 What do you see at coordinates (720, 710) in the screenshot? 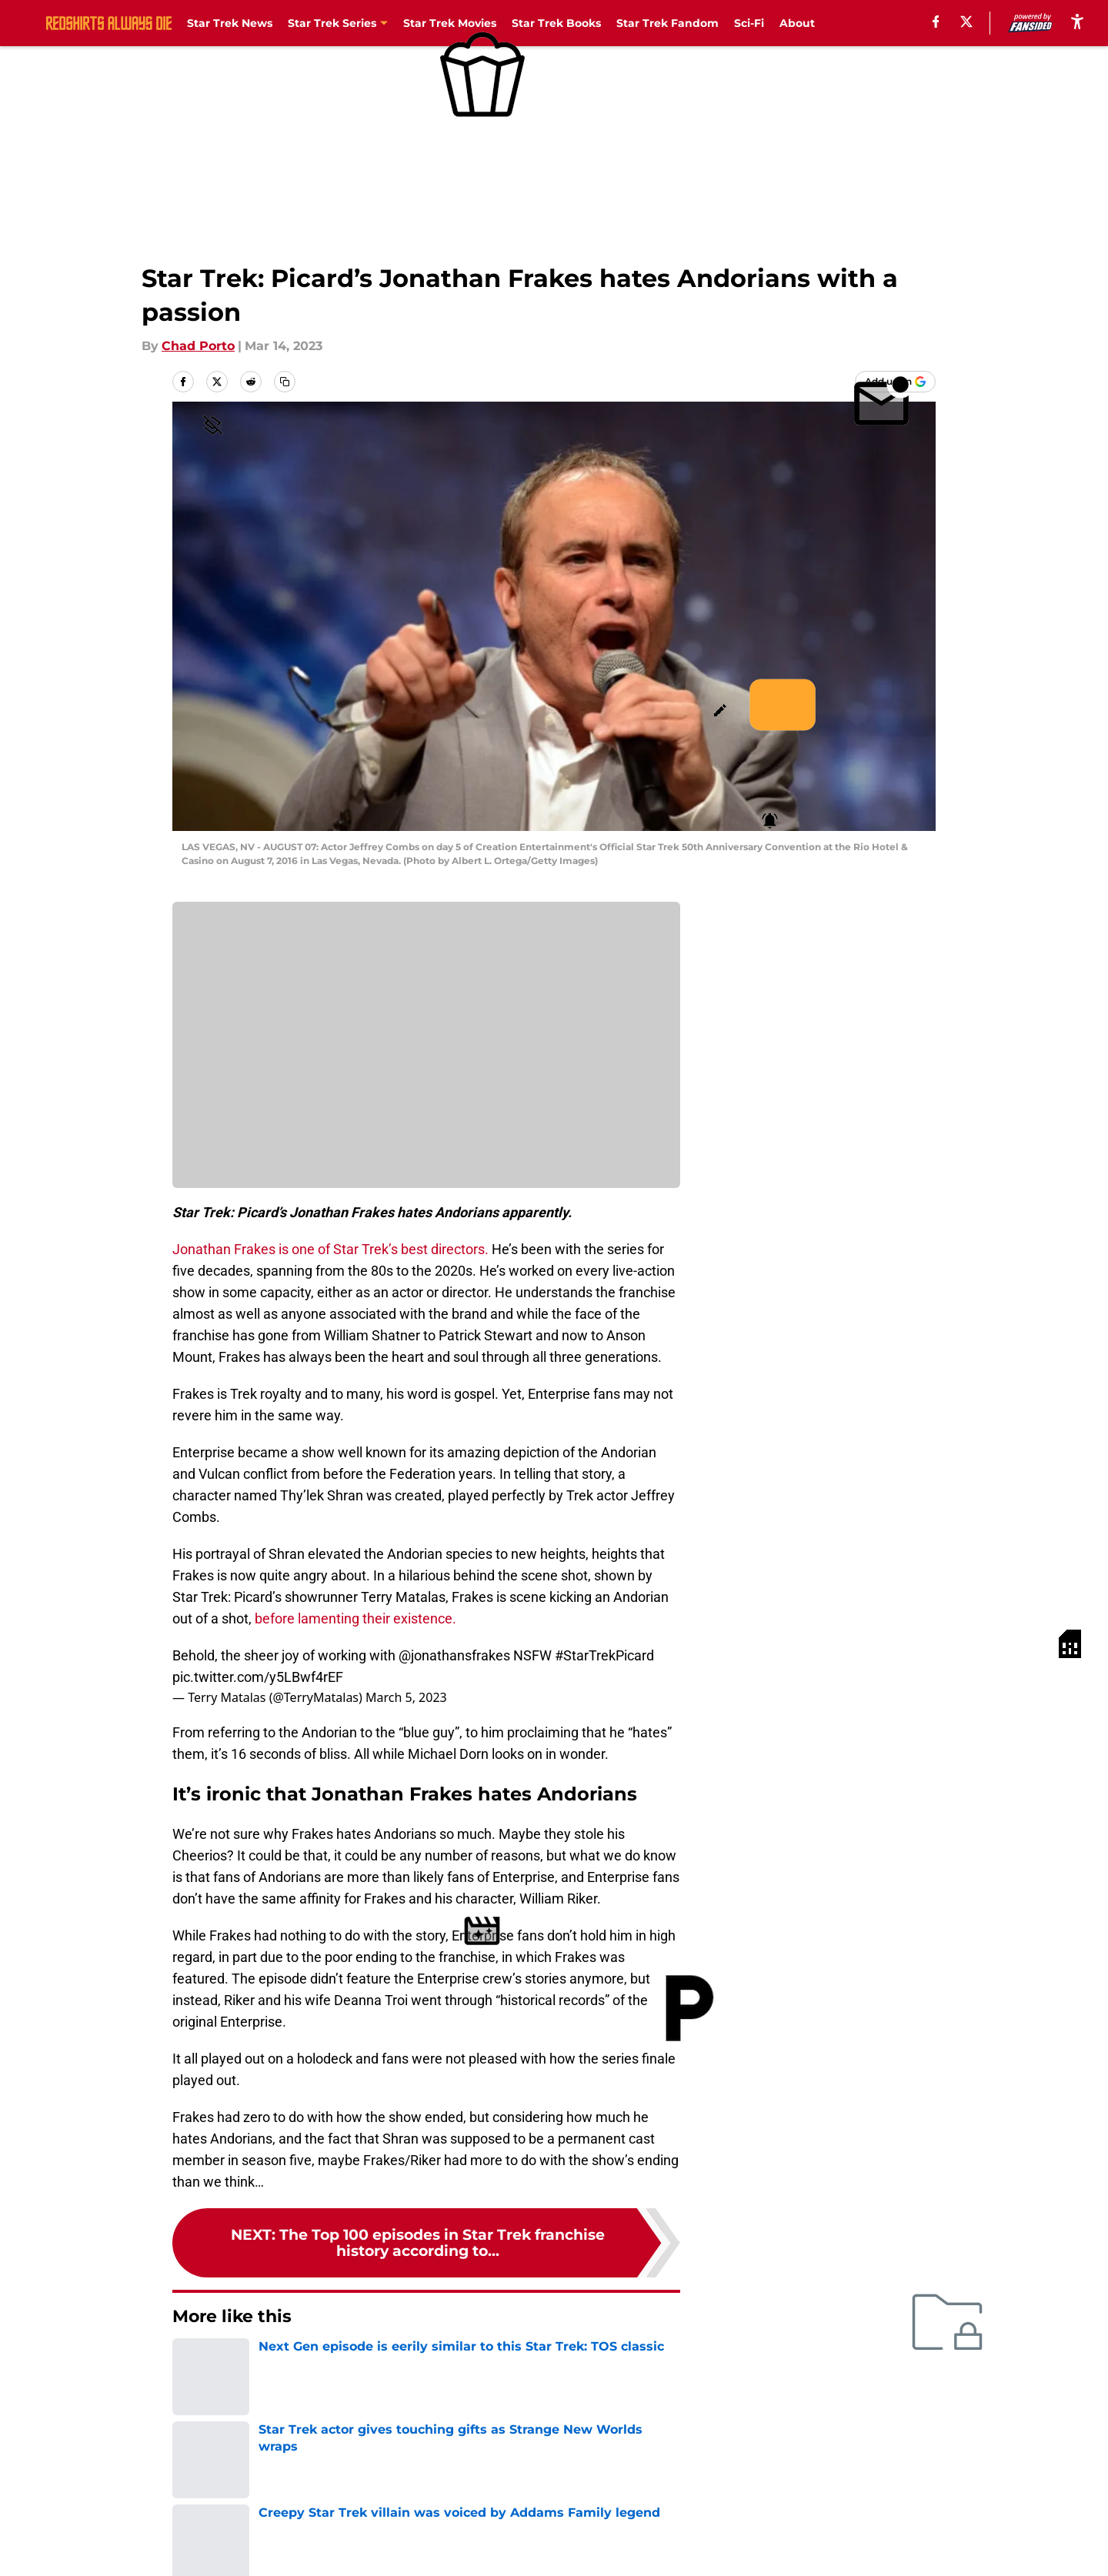
I see `edit this item` at bounding box center [720, 710].